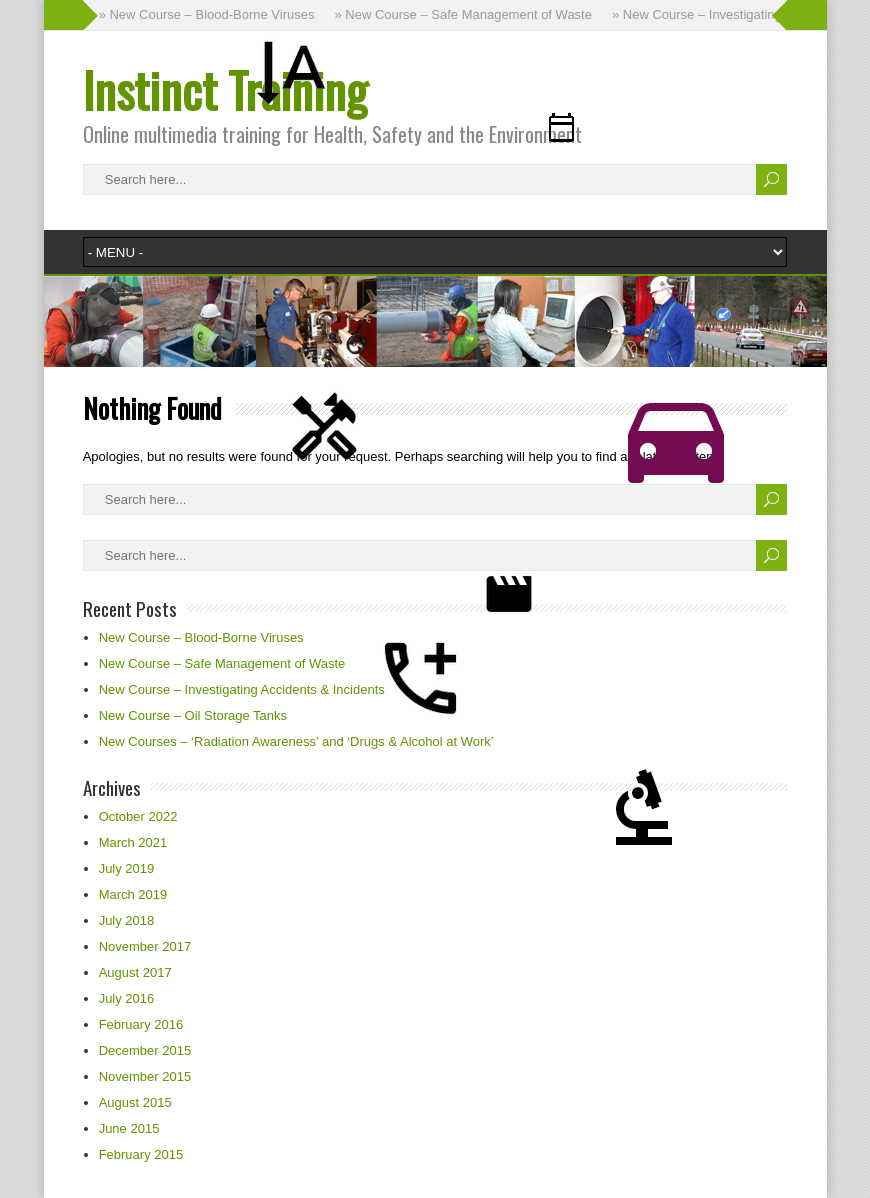  Describe the element at coordinates (676, 443) in the screenshot. I see `access vehicle or car-related settings` at that location.